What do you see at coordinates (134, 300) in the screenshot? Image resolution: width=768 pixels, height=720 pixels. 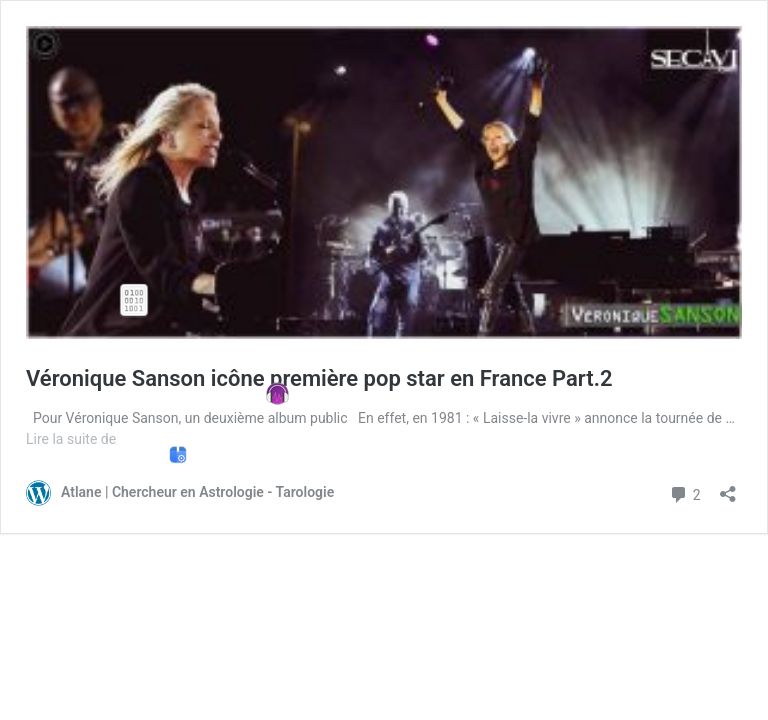 I see `indicates a binary or raw data file` at bounding box center [134, 300].